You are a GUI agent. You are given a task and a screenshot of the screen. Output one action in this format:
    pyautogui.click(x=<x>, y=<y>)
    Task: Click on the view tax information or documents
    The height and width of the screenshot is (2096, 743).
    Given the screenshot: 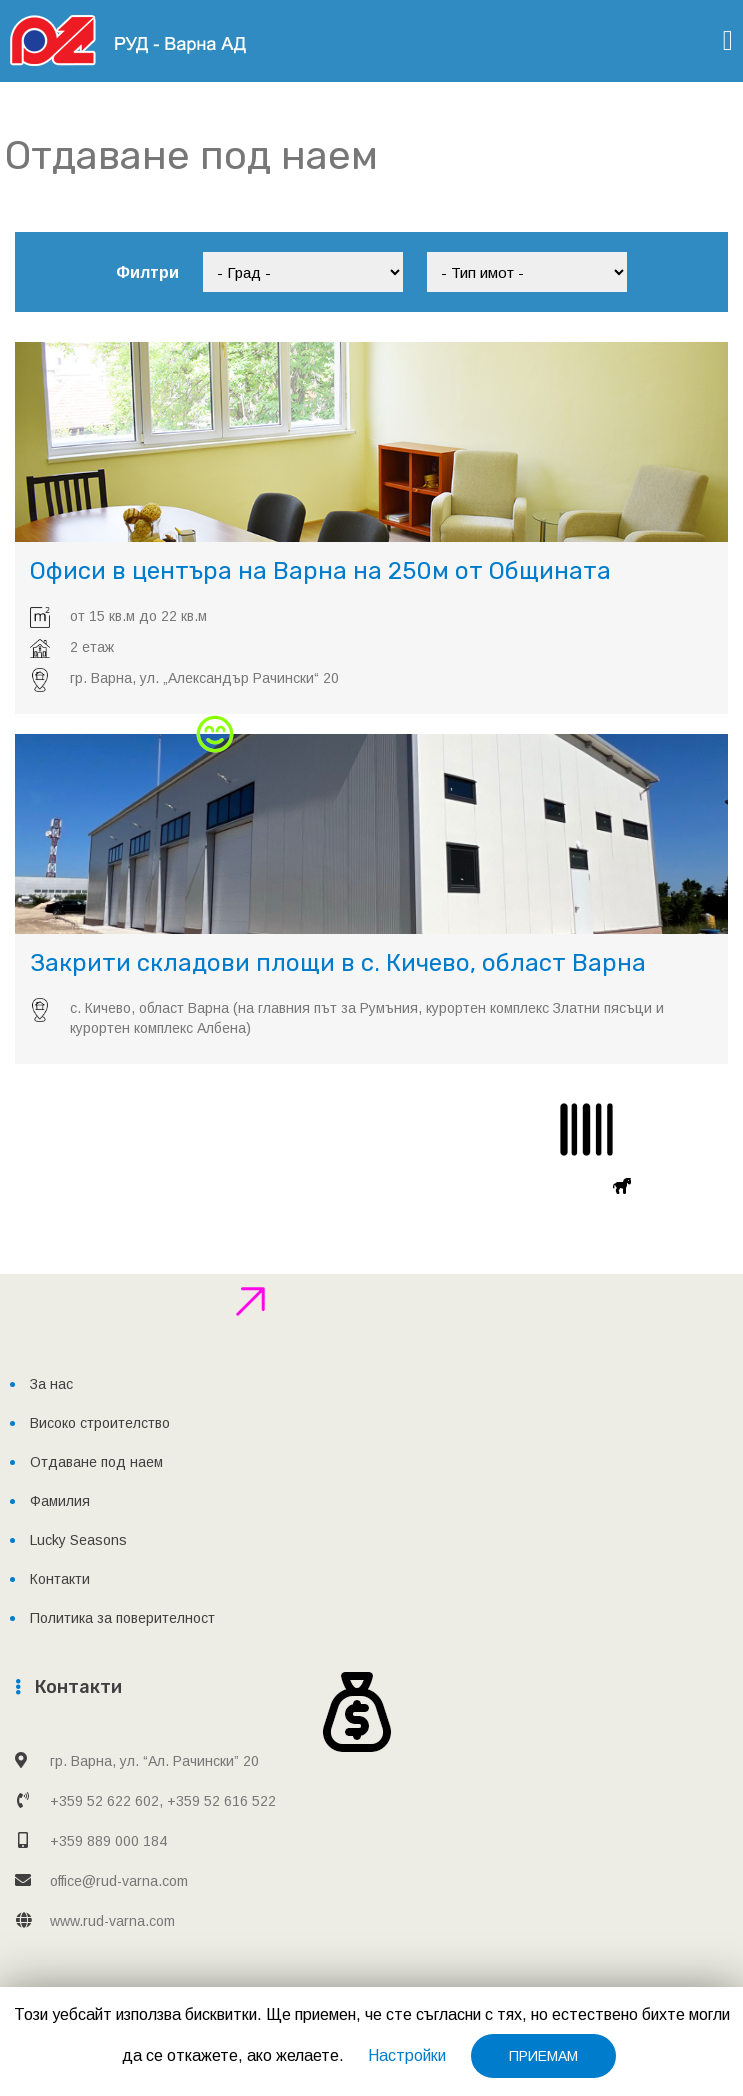 What is the action you would take?
    pyautogui.click(x=357, y=1712)
    